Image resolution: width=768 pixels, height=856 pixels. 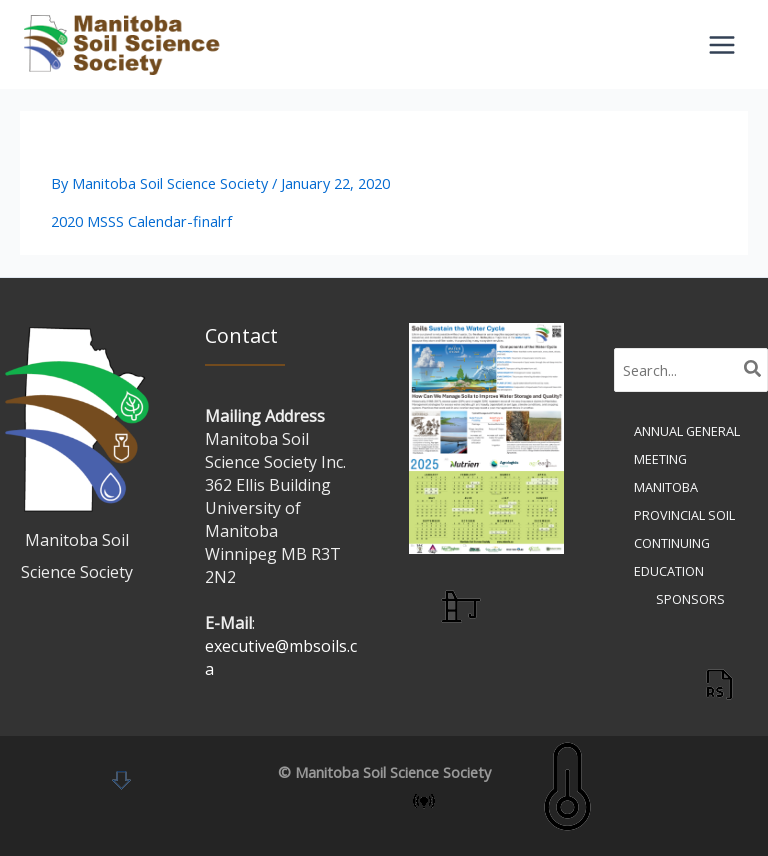 What do you see at coordinates (719, 684) in the screenshot?
I see `a Rust source code file` at bounding box center [719, 684].